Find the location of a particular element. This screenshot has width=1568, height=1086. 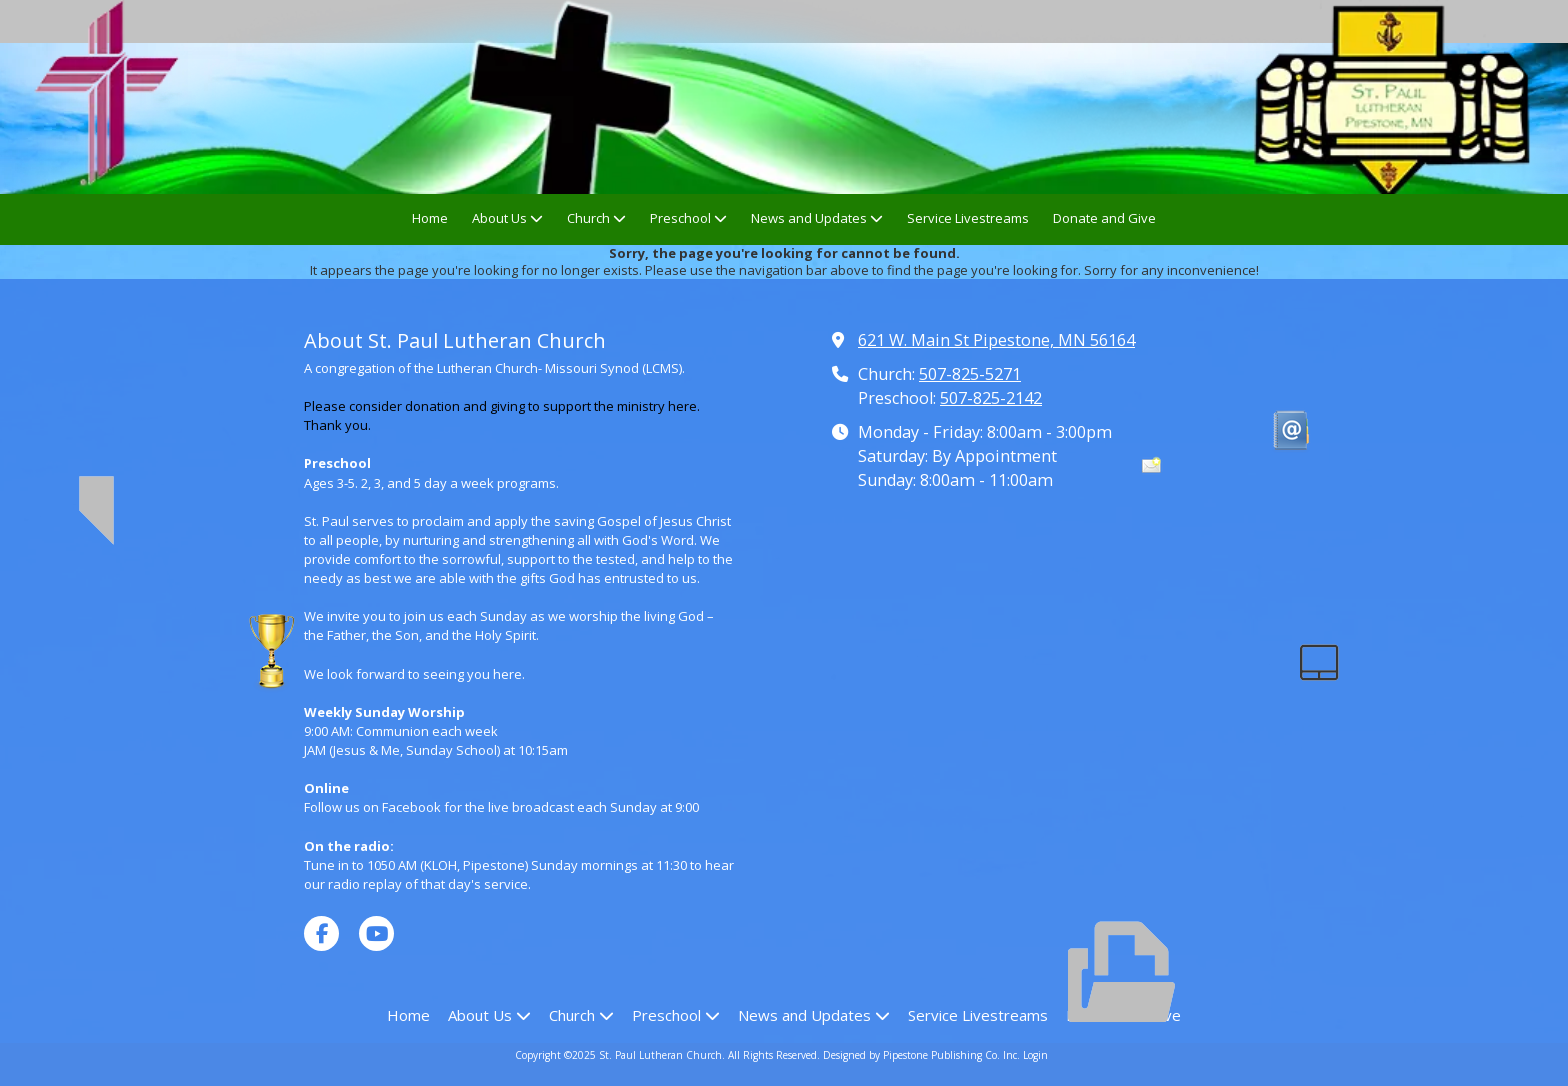

touchpad or trackpad input device is located at coordinates (1320, 662).